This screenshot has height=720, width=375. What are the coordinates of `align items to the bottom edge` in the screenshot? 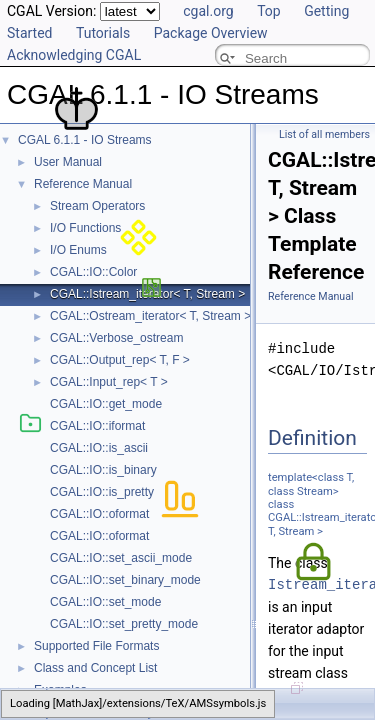 It's located at (180, 499).